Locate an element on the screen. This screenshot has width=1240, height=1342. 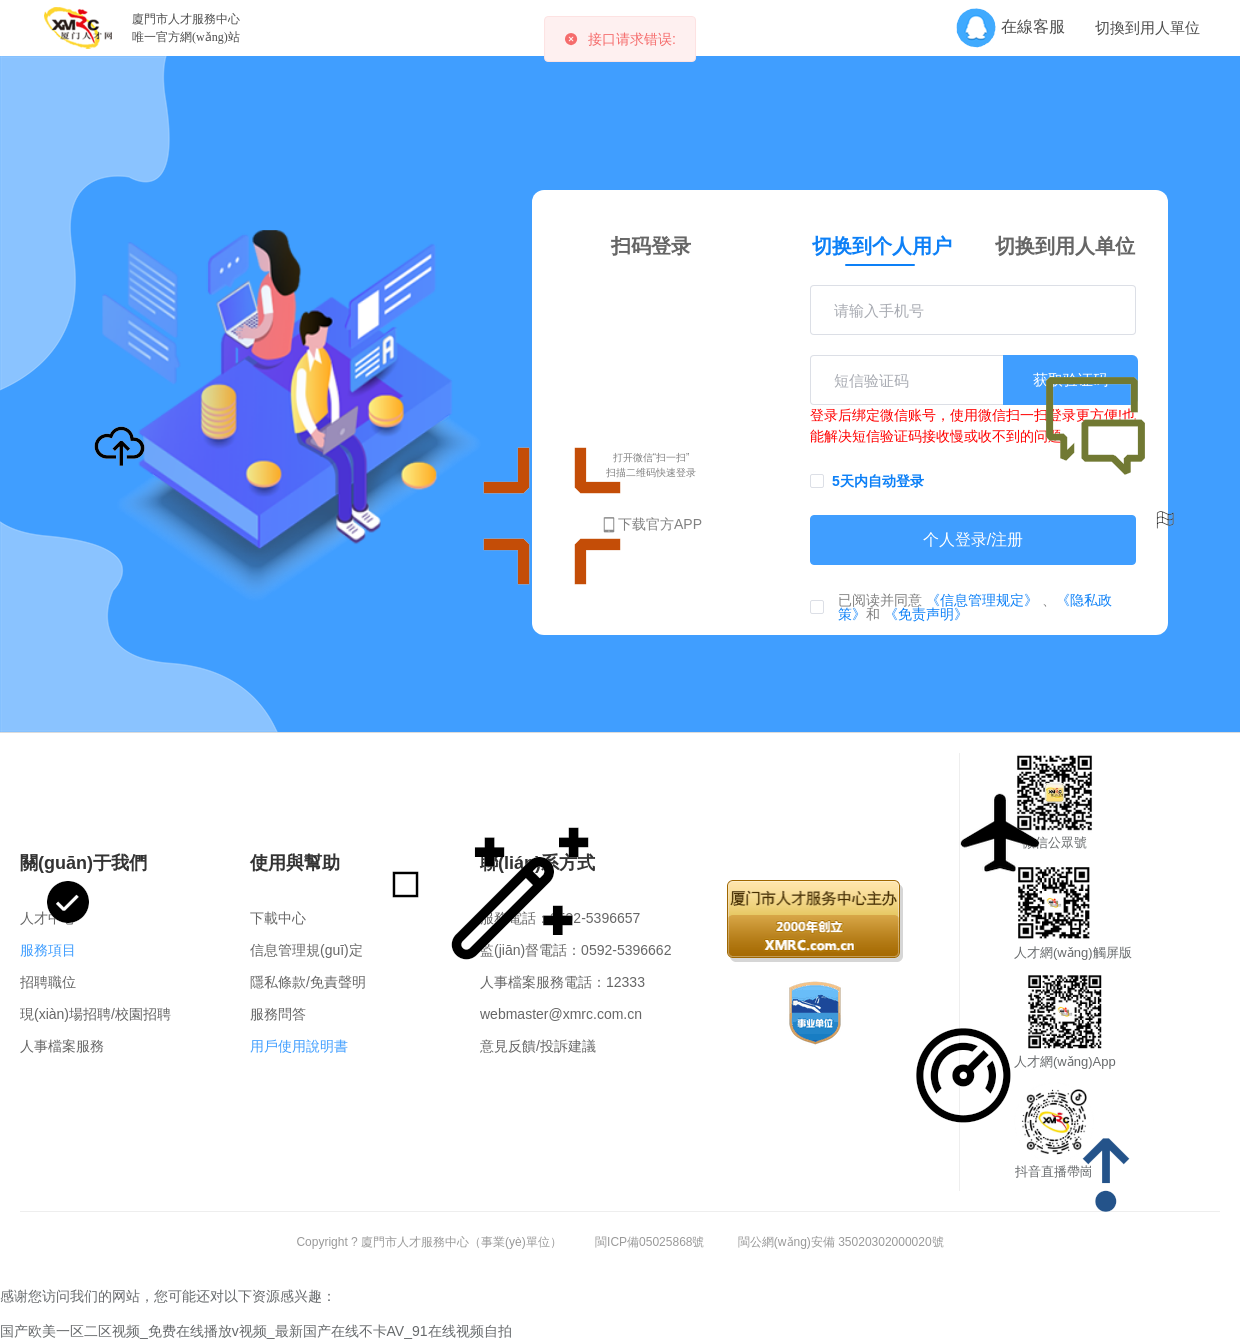
maximize the current window is located at coordinates (405, 884).